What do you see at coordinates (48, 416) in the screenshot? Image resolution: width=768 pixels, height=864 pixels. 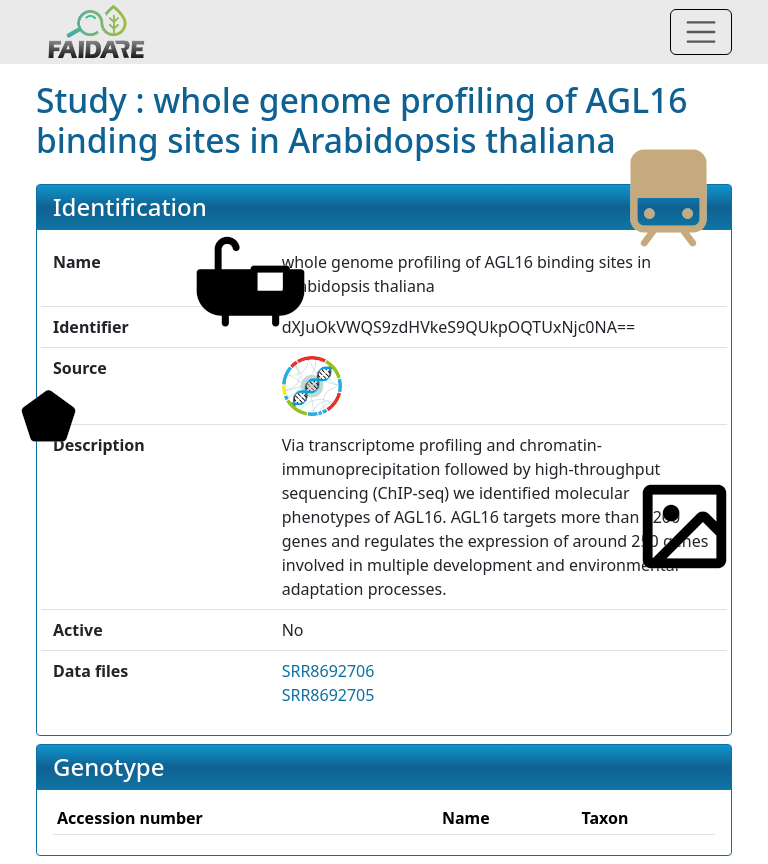 I see `indicates a pentagon-shaped category or tag` at bounding box center [48, 416].